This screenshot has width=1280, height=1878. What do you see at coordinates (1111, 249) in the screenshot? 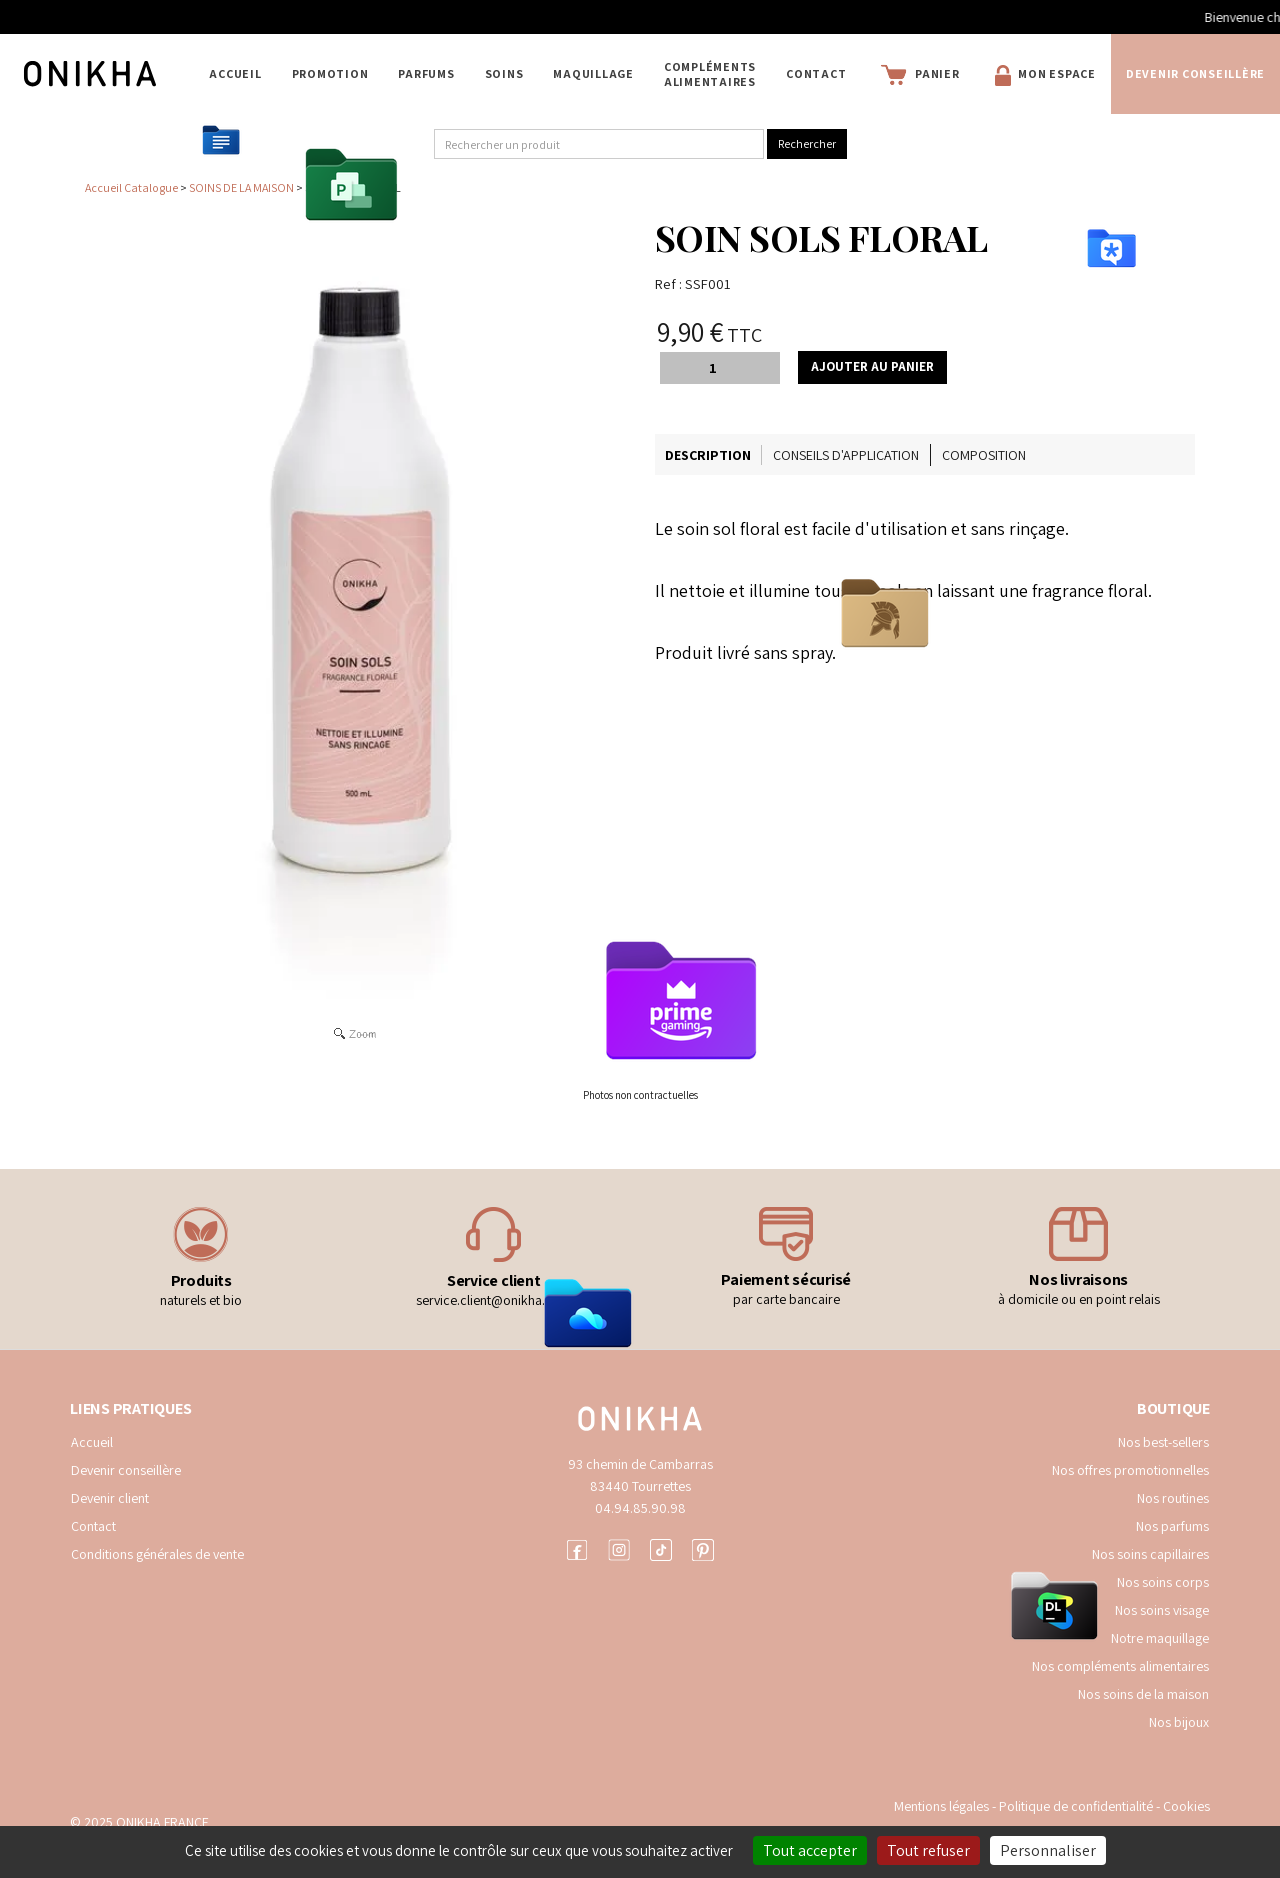
I see `open Tim messaging app folder` at bounding box center [1111, 249].